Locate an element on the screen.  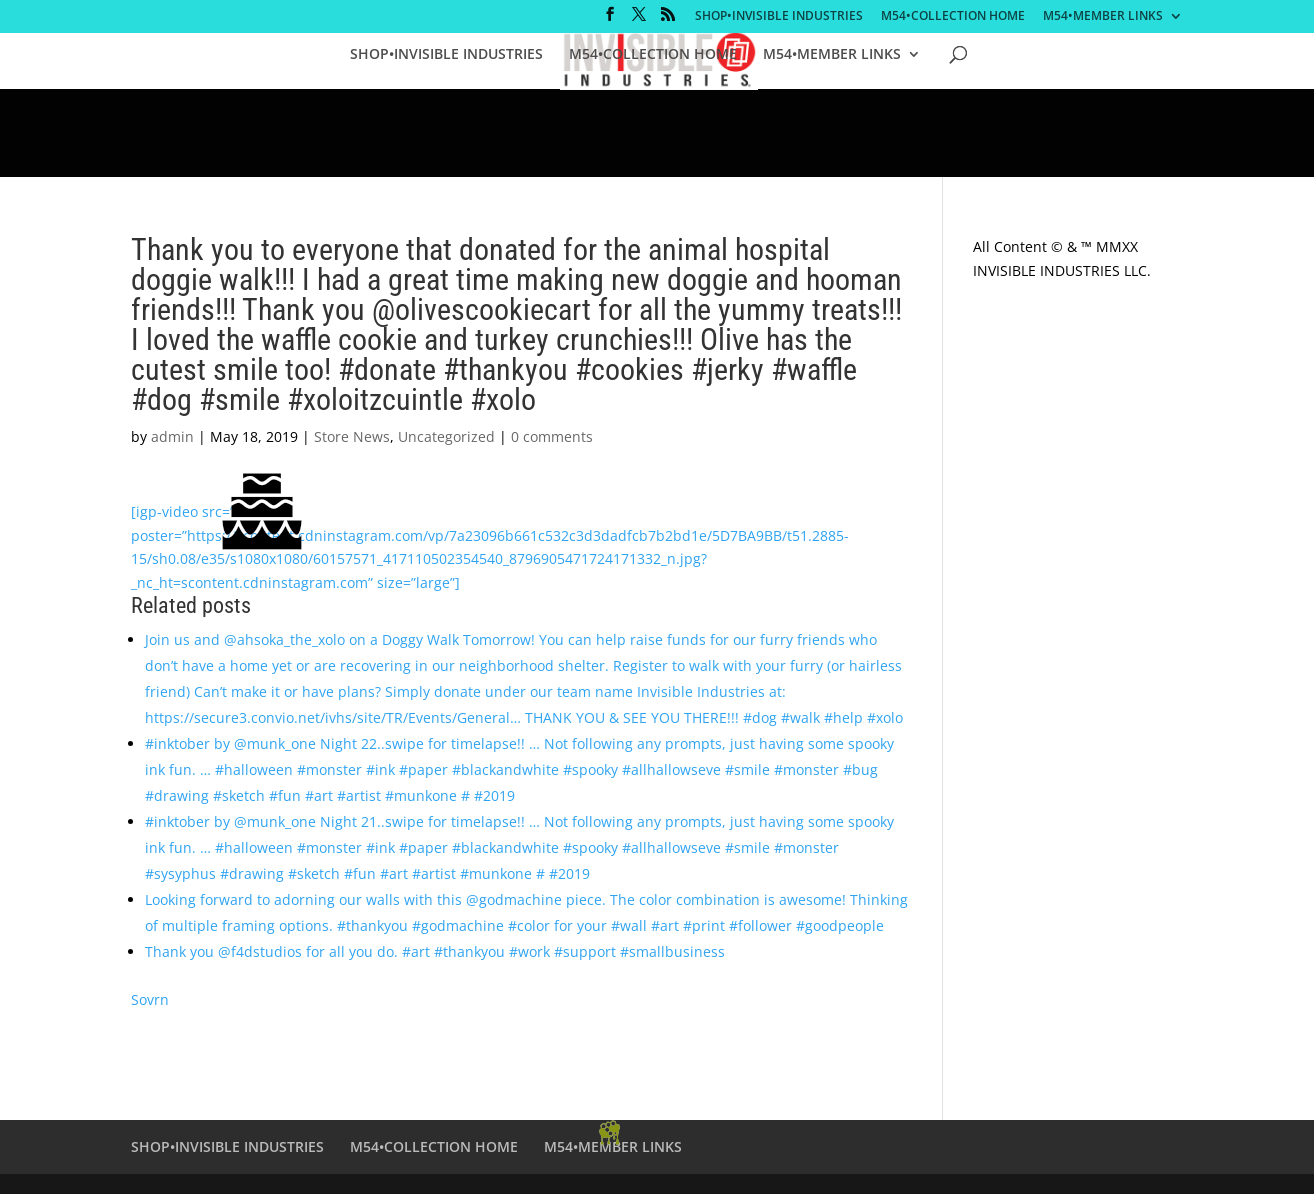
indicates honey or sweetener ingredient is located at coordinates (609, 1132).